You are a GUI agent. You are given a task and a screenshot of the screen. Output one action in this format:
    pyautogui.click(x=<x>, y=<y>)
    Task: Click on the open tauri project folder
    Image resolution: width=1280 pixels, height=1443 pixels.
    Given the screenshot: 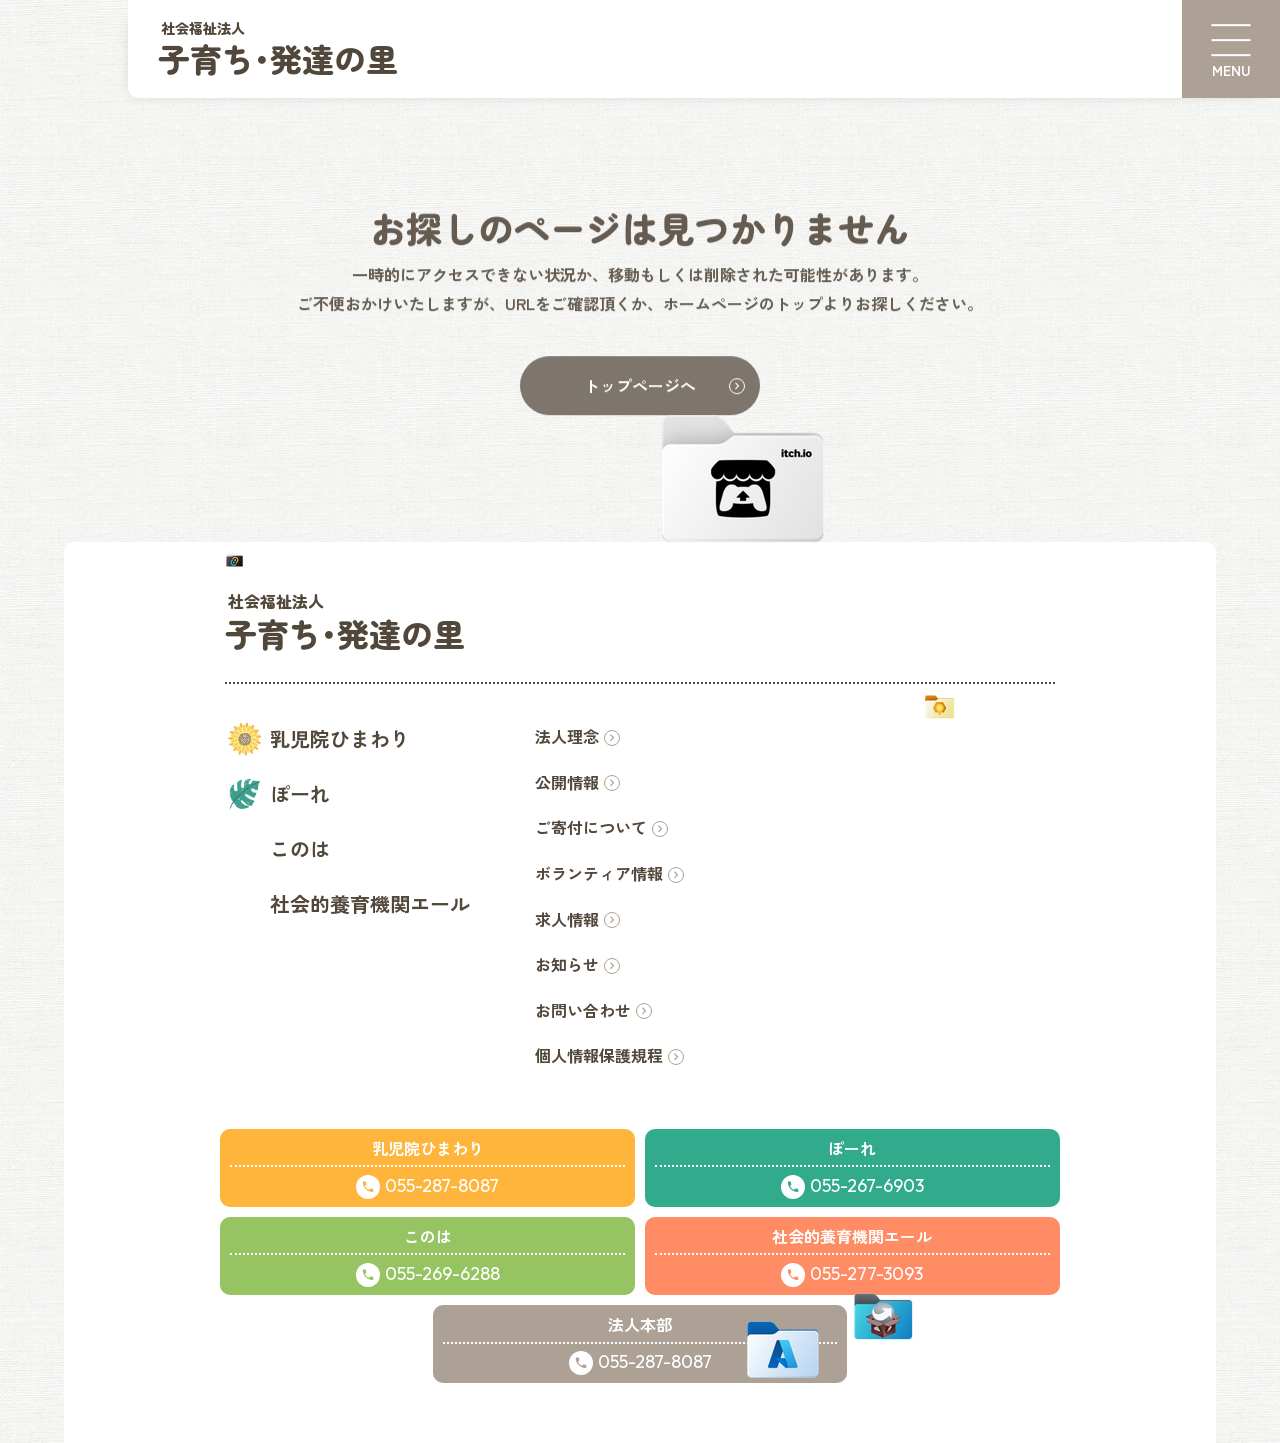 What is the action you would take?
    pyautogui.click(x=234, y=560)
    